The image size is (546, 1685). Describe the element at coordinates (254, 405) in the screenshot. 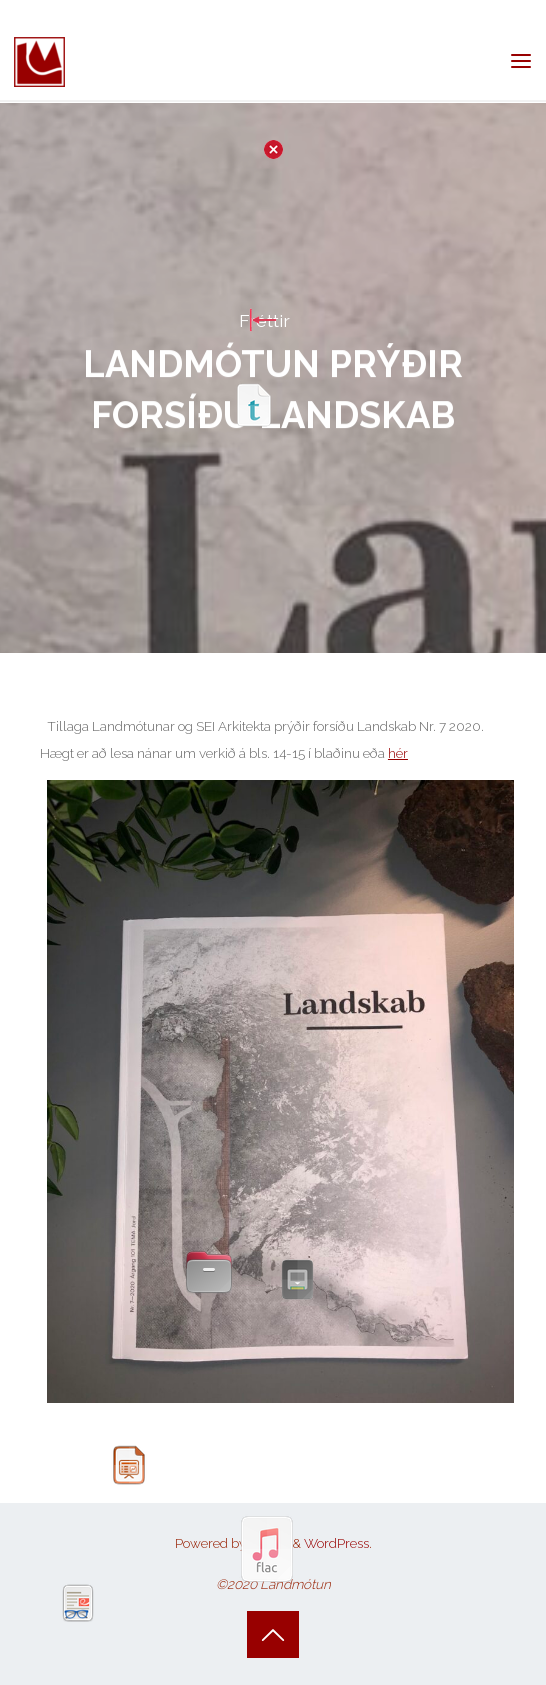

I see `a typst document file` at that location.